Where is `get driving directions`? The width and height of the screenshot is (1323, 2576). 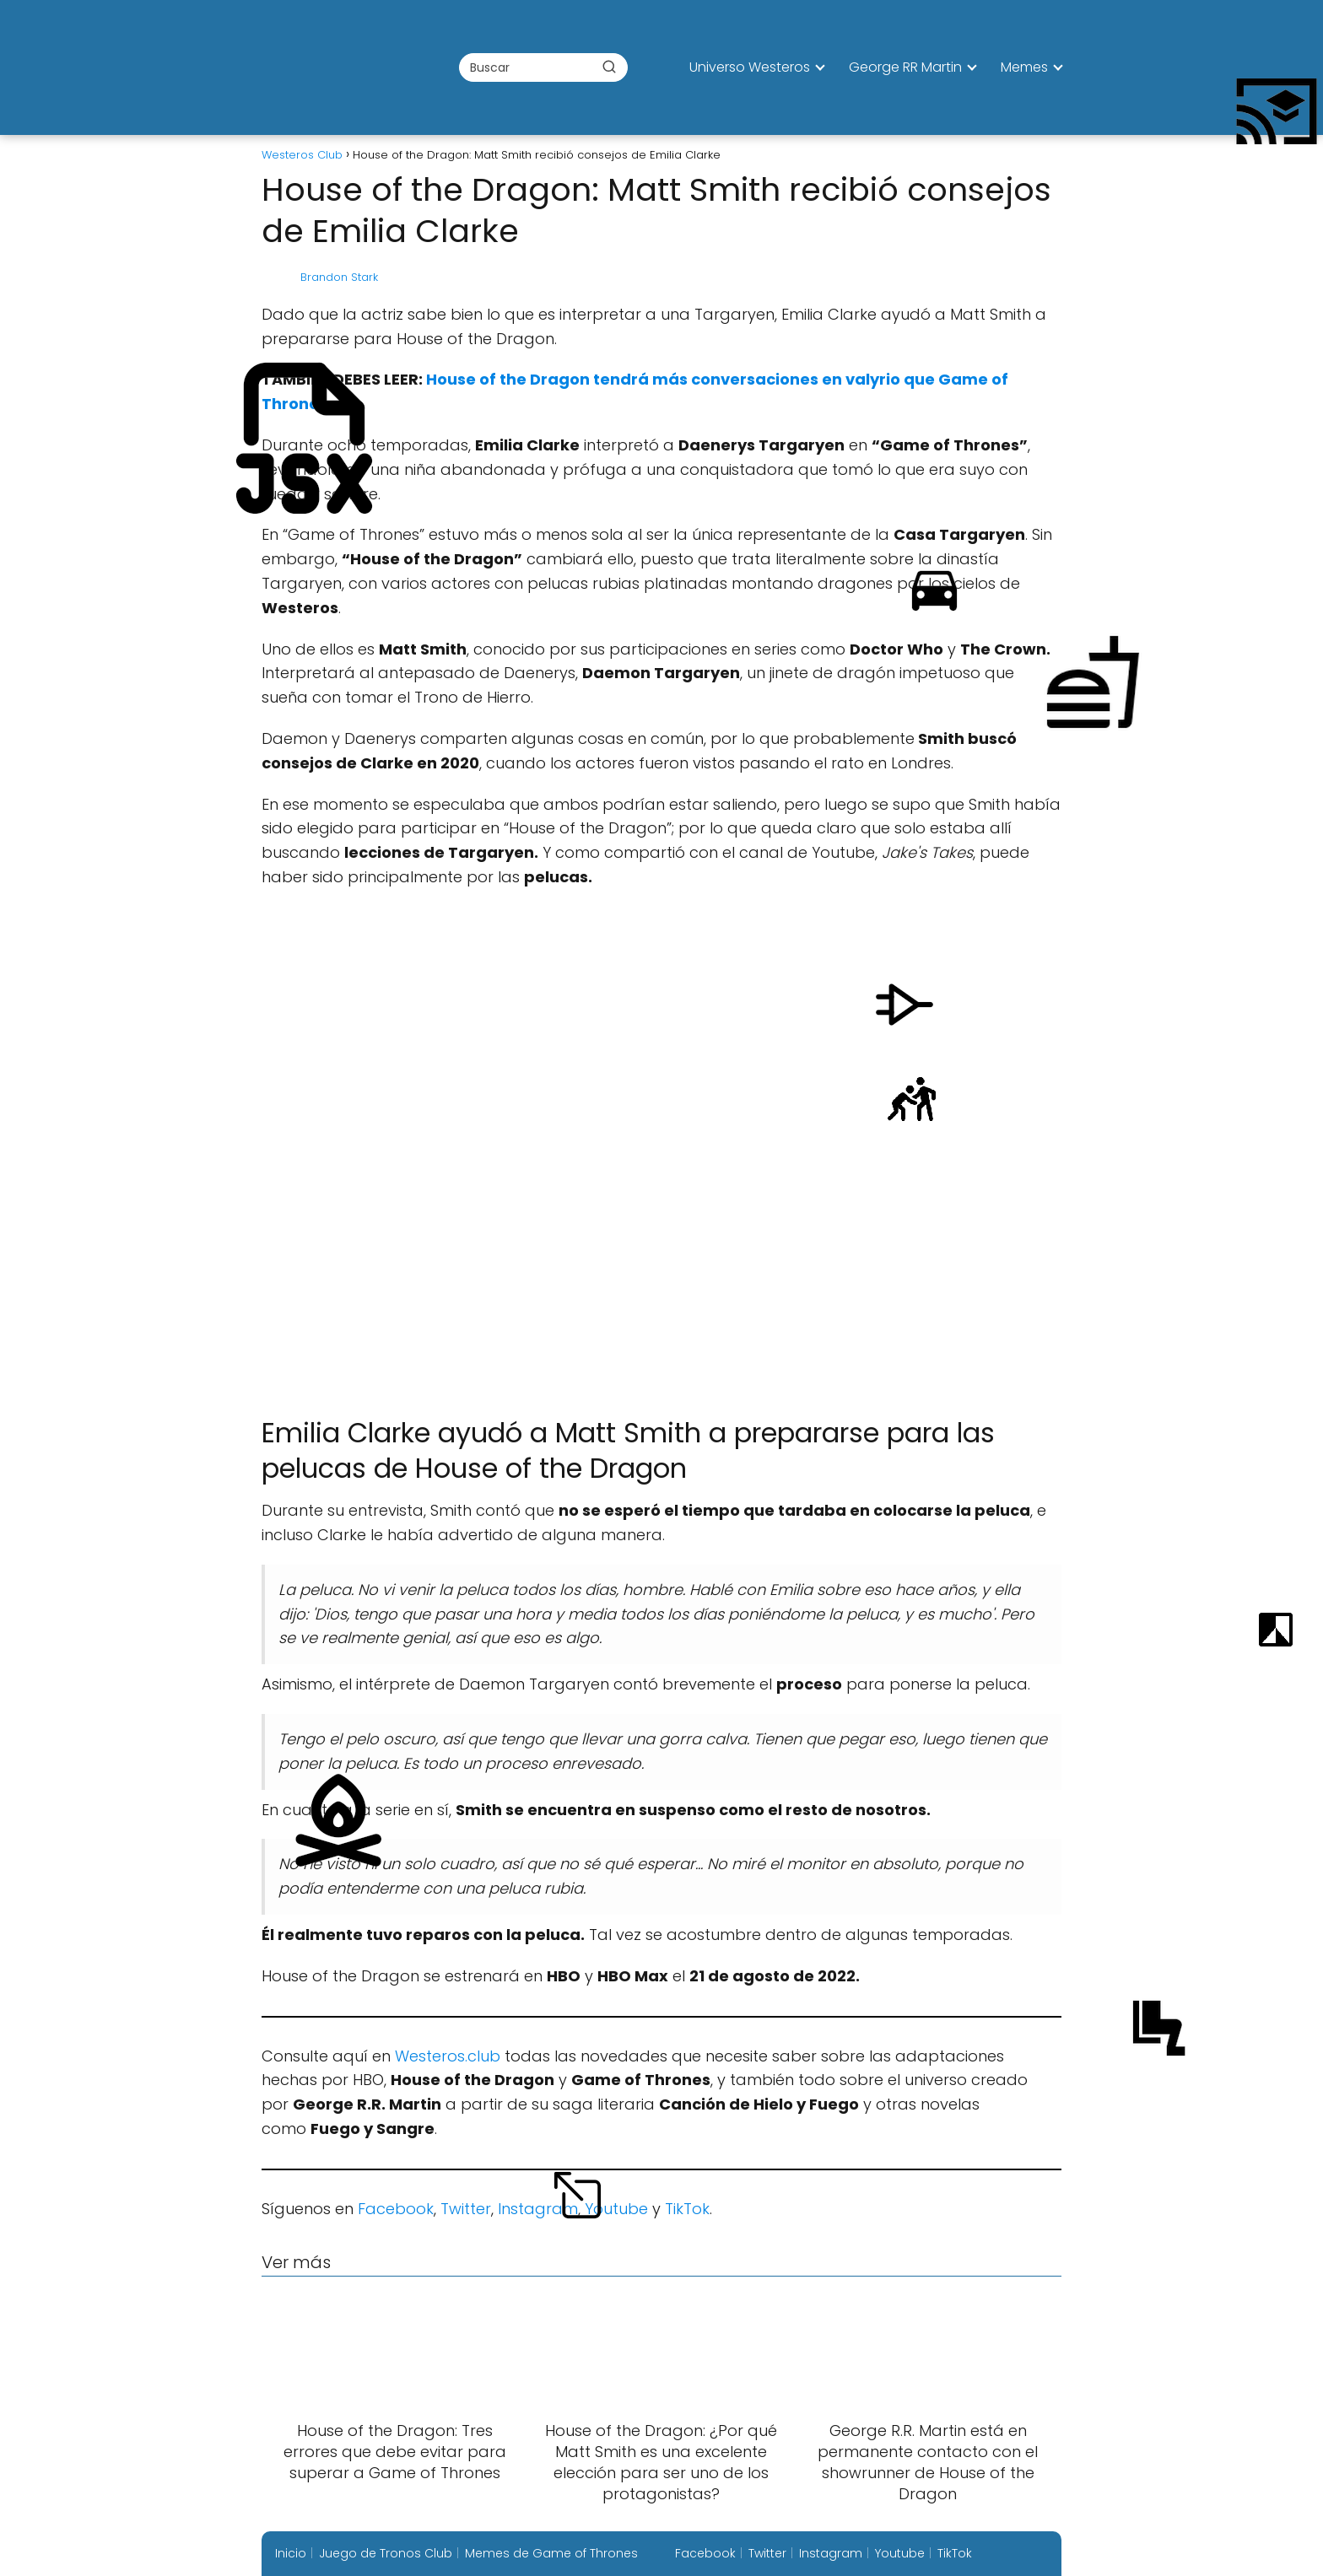 get driving directions is located at coordinates (934, 588).